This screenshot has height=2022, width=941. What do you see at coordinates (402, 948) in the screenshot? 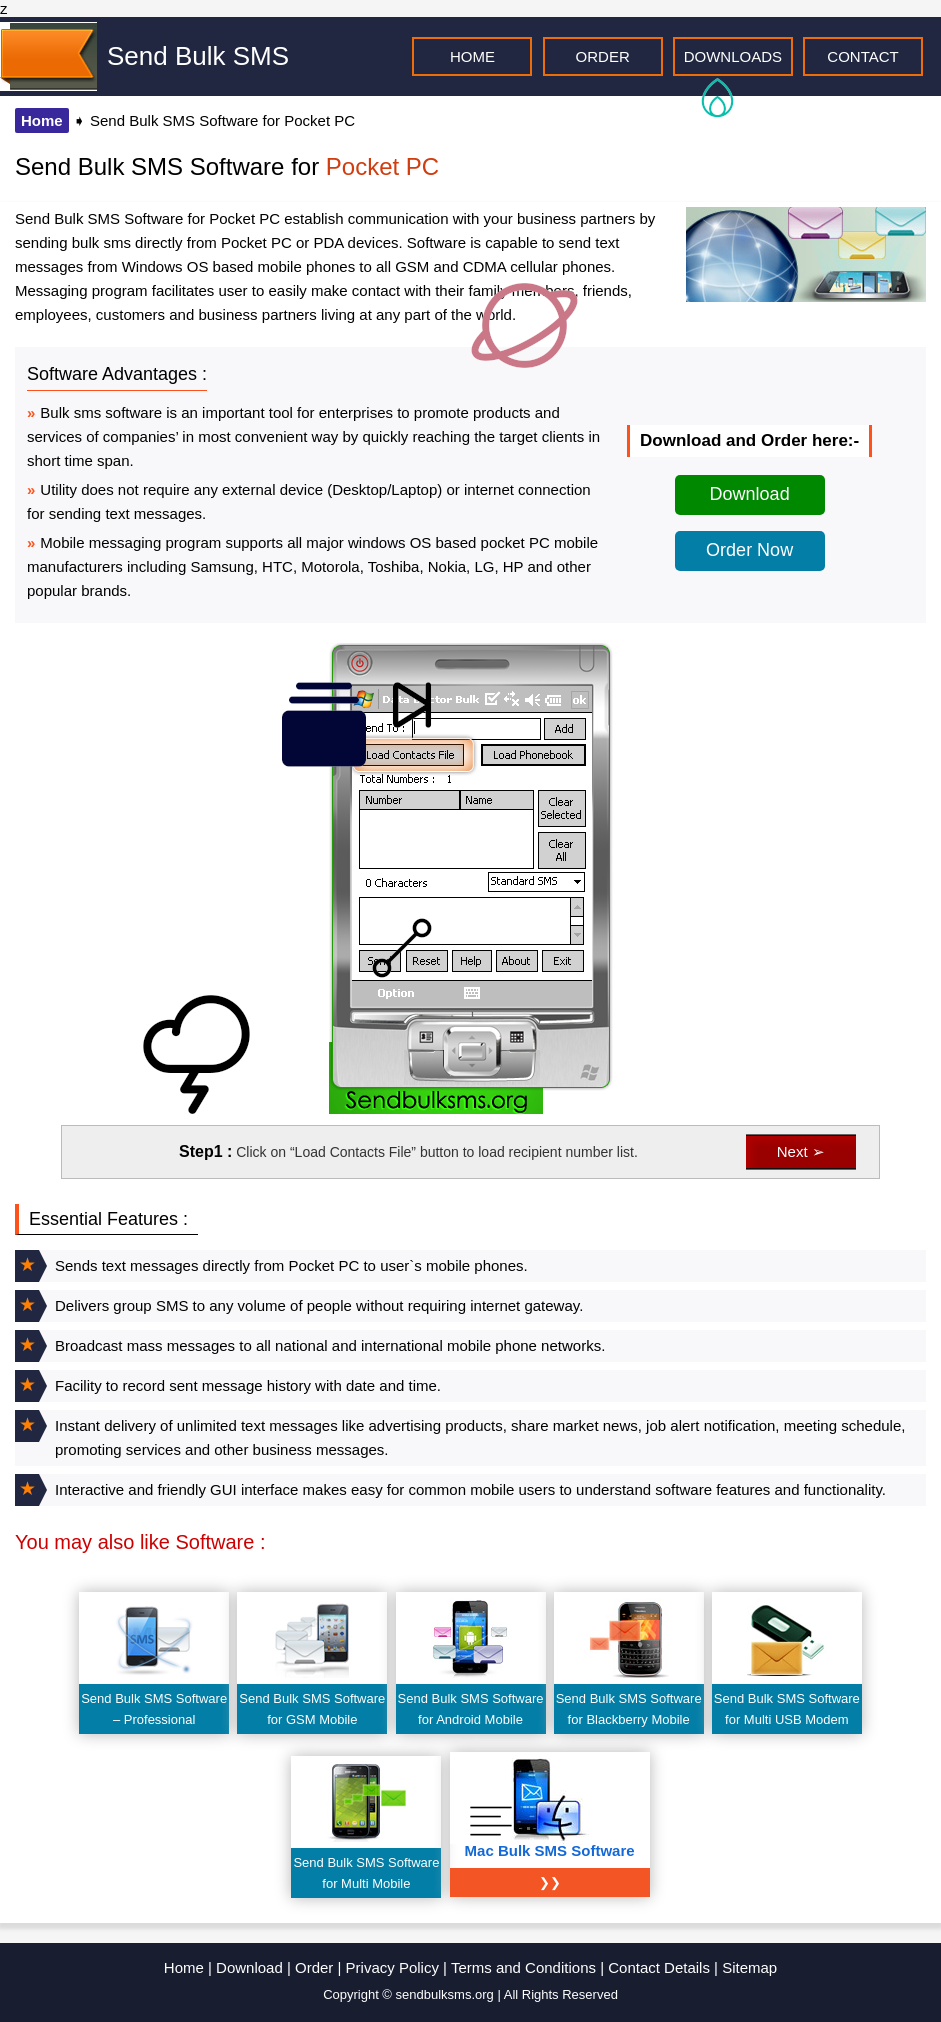
I see `draw a line between two points` at bounding box center [402, 948].